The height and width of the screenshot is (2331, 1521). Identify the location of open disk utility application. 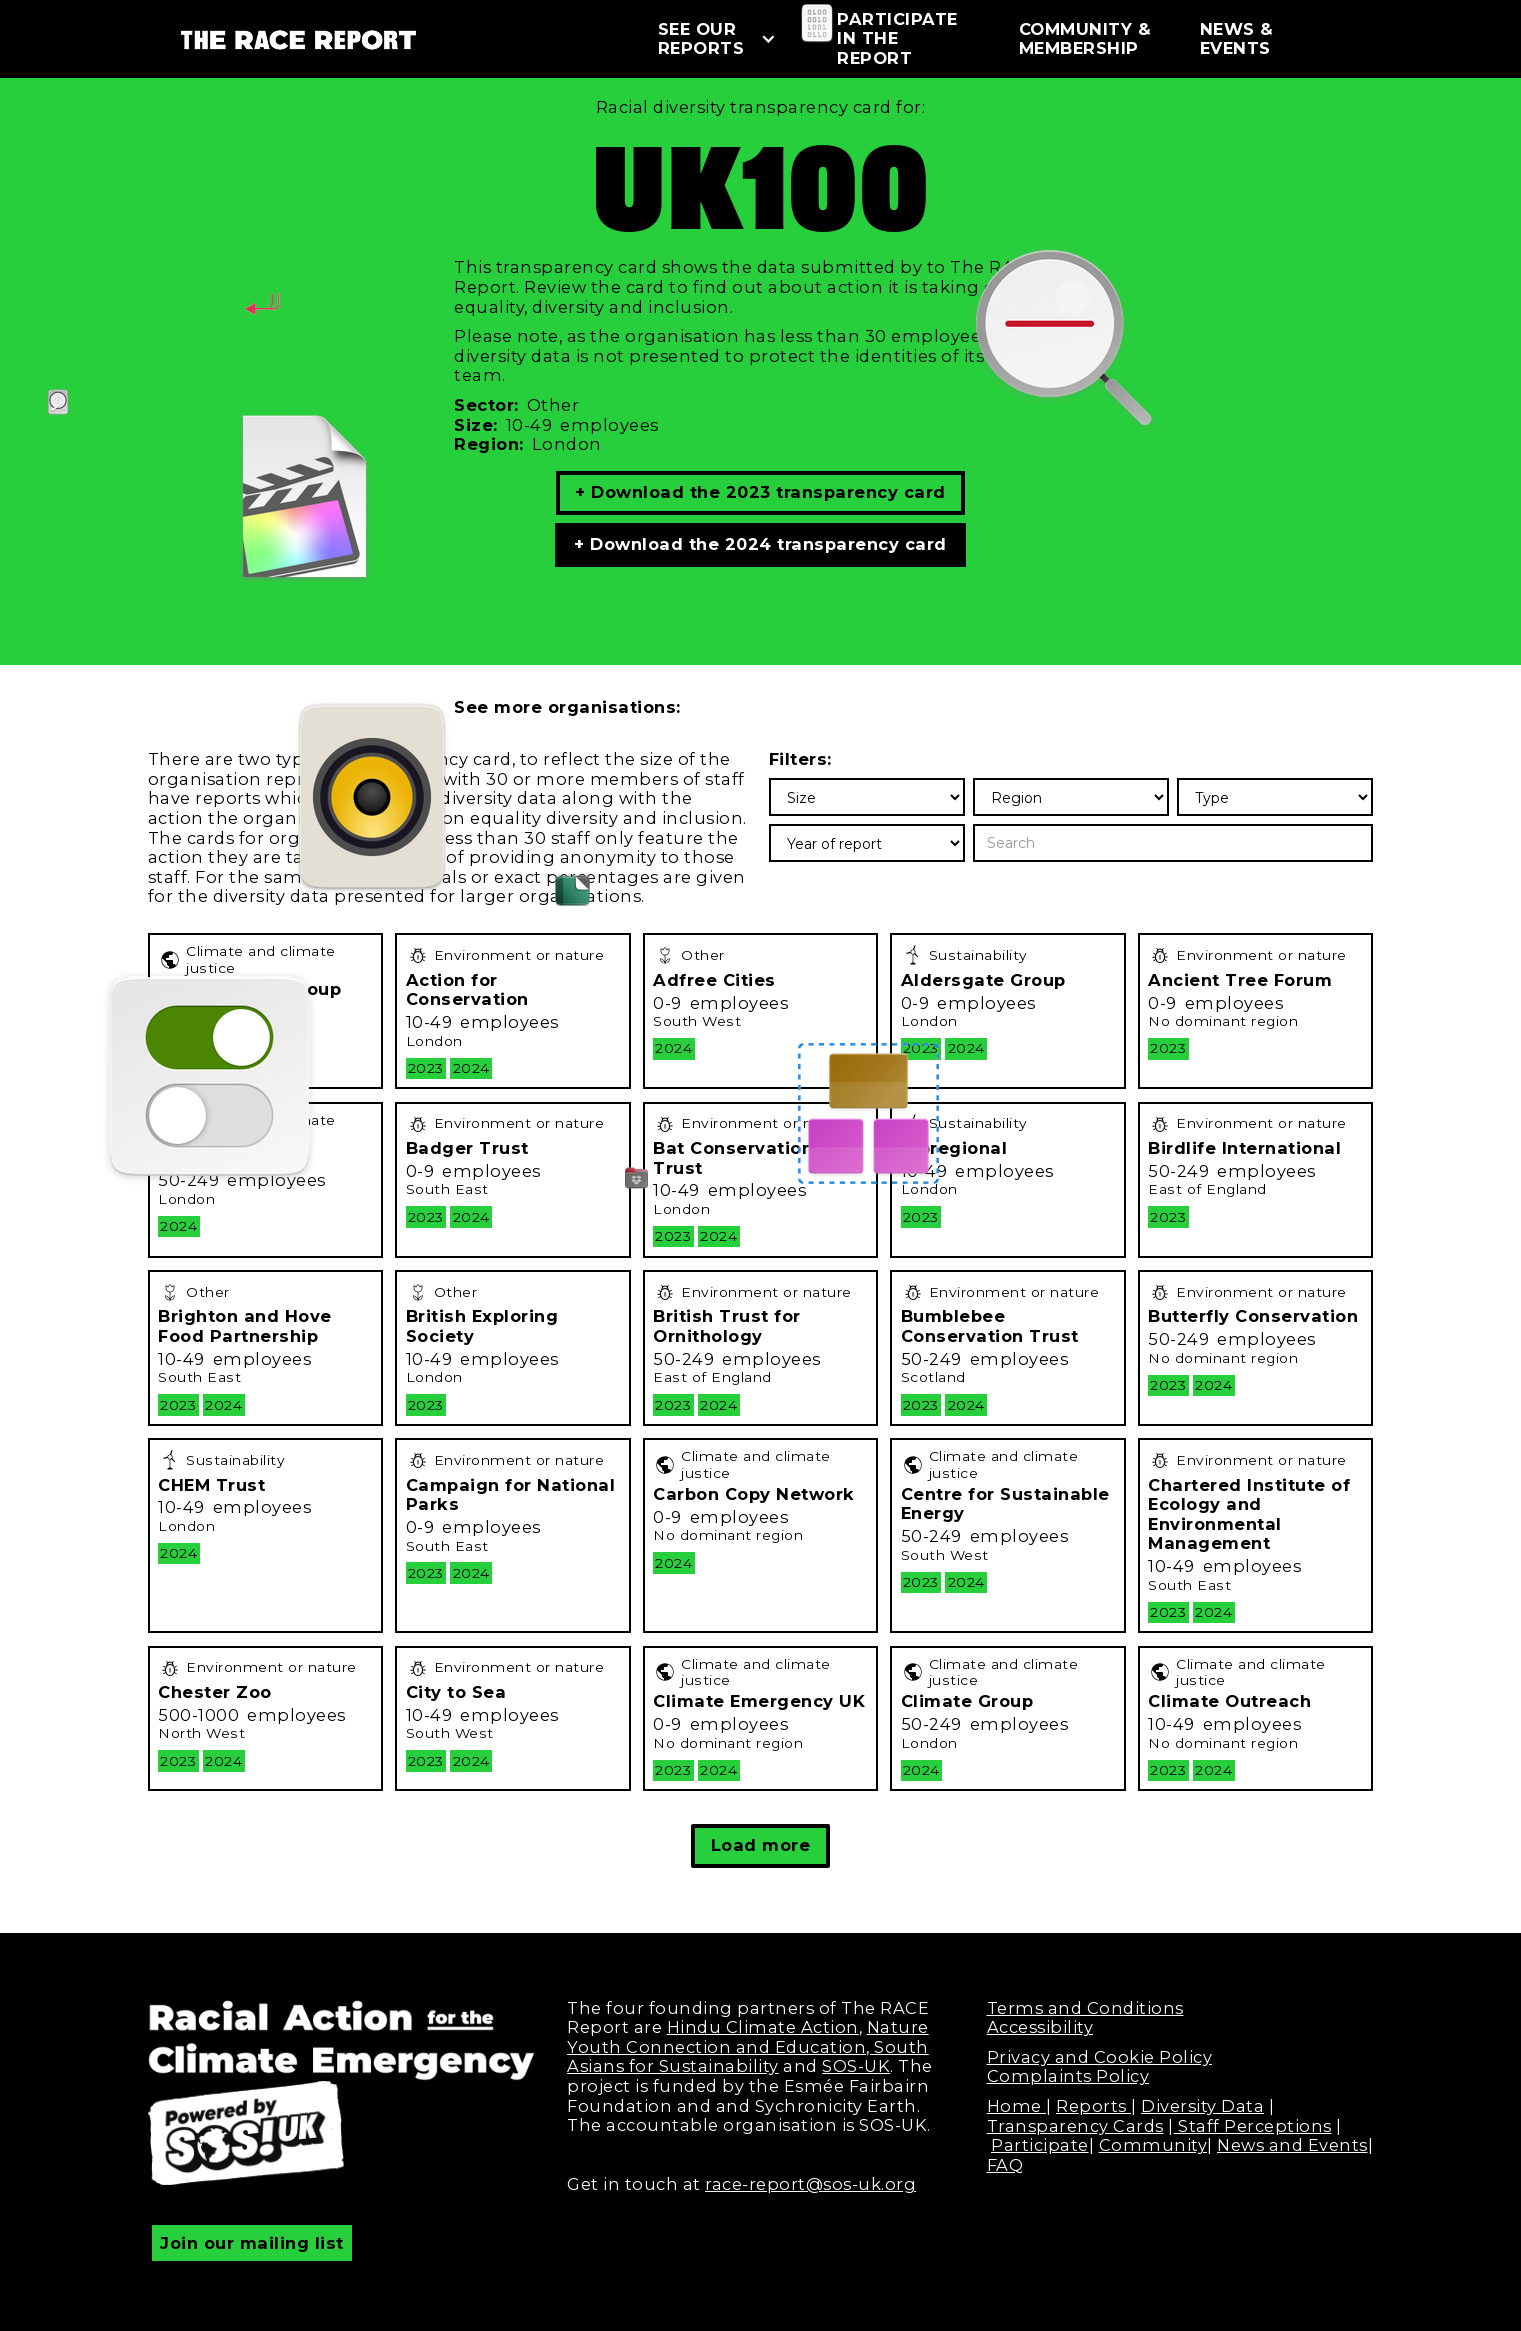
(58, 402).